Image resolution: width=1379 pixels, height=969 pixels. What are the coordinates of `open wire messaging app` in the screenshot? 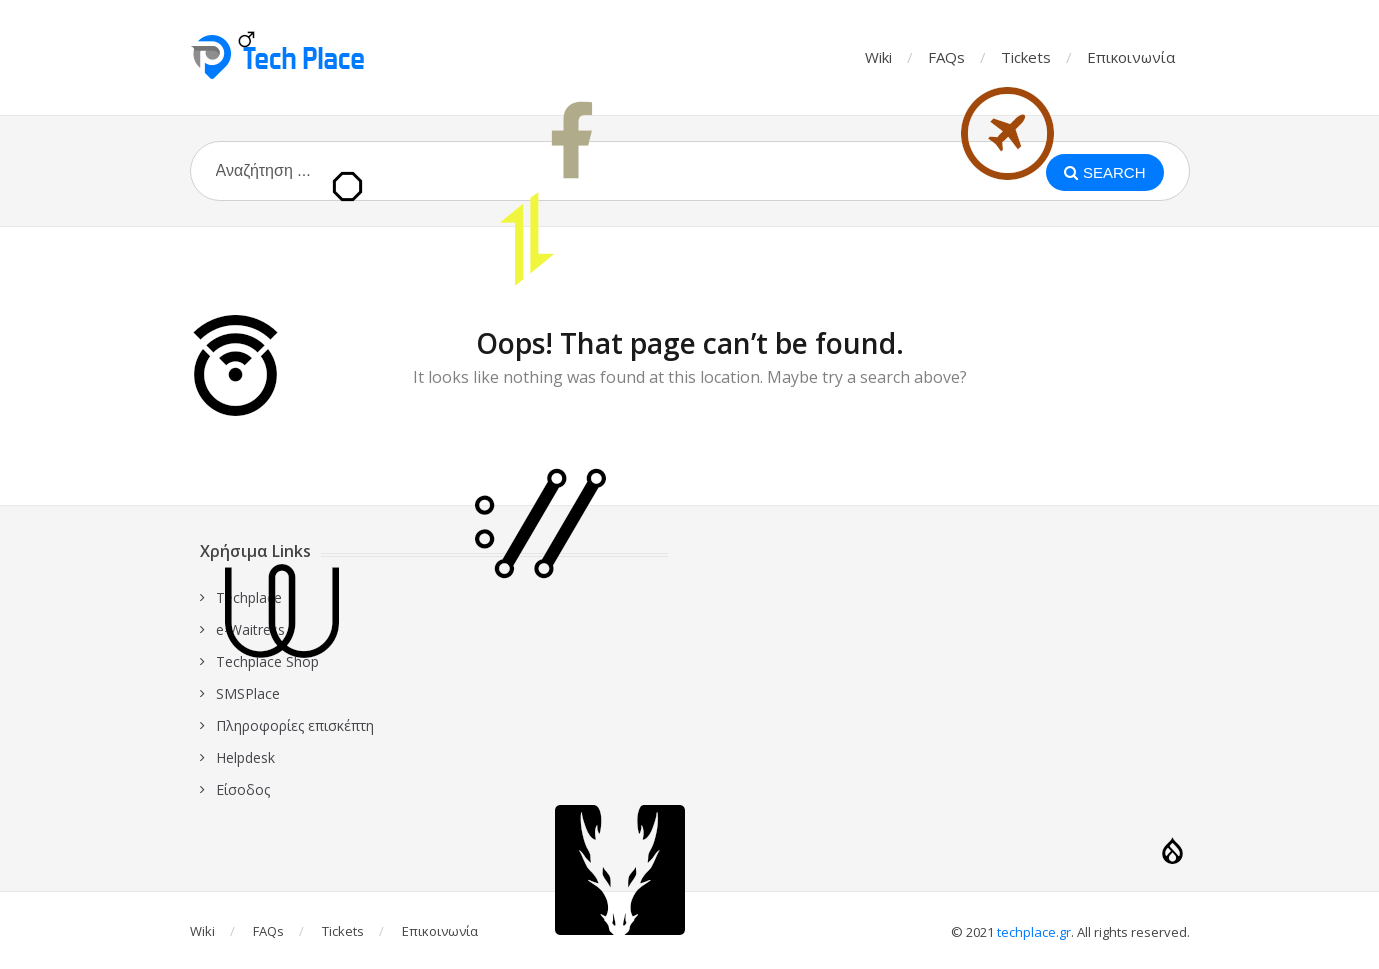 It's located at (282, 611).